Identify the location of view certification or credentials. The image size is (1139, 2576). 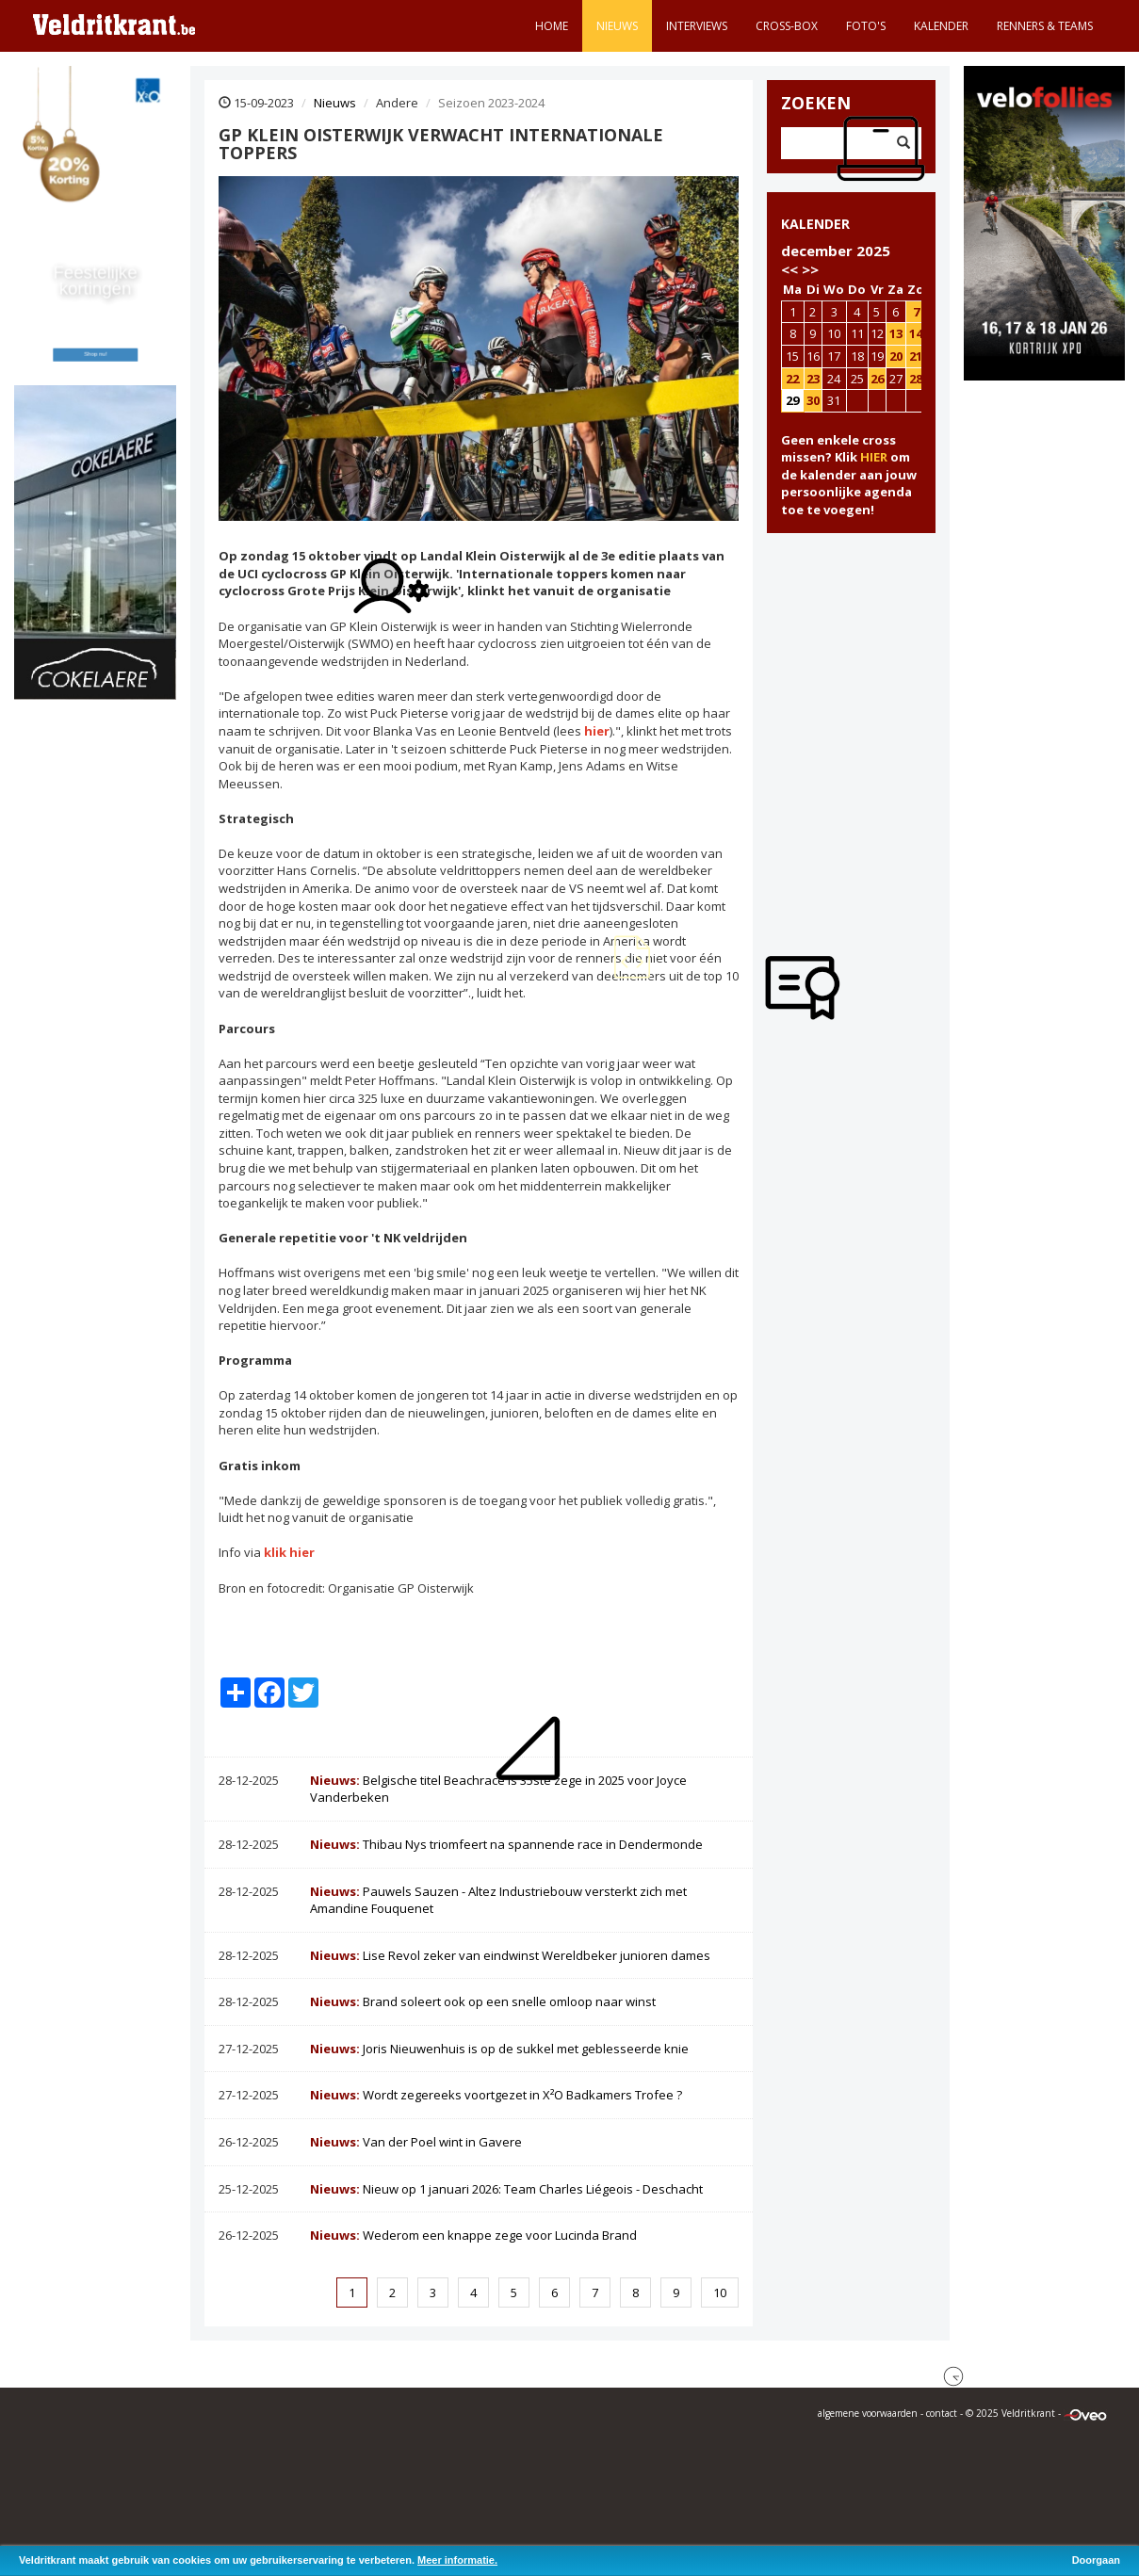
(800, 985).